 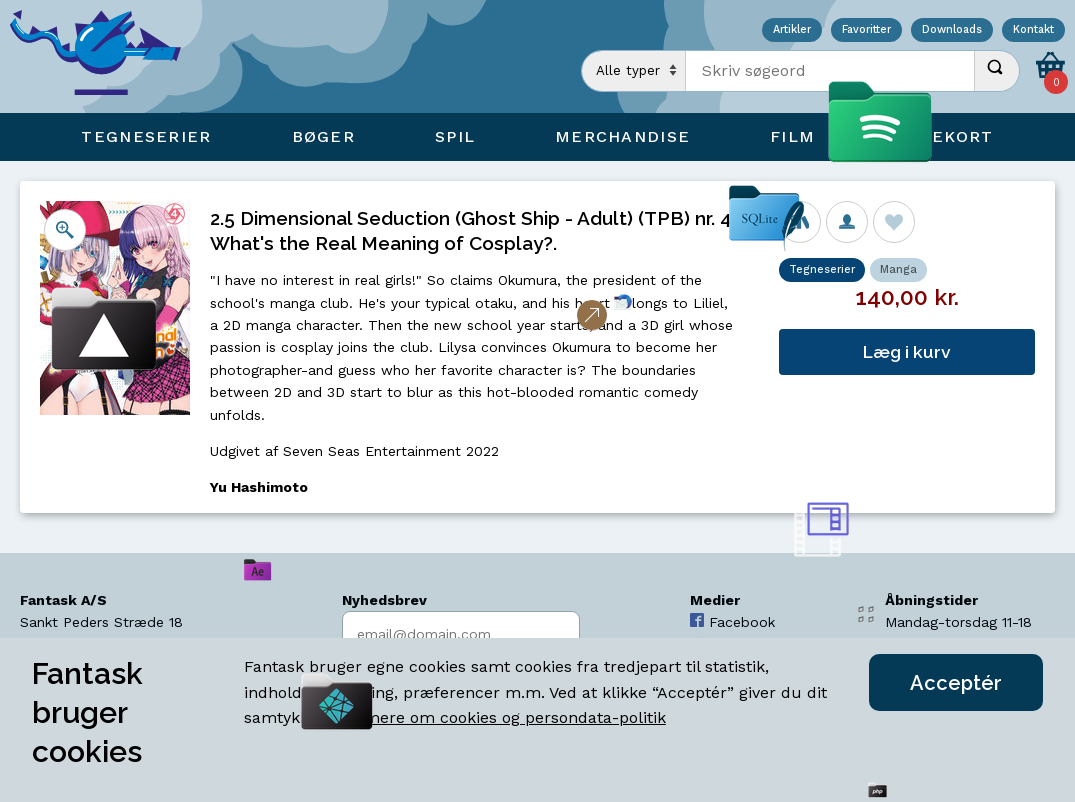 What do you see at coordinates (879, 124) in the screenshot?
I see `open folder containing Spotify downloads` at bounding box center [879, 124].